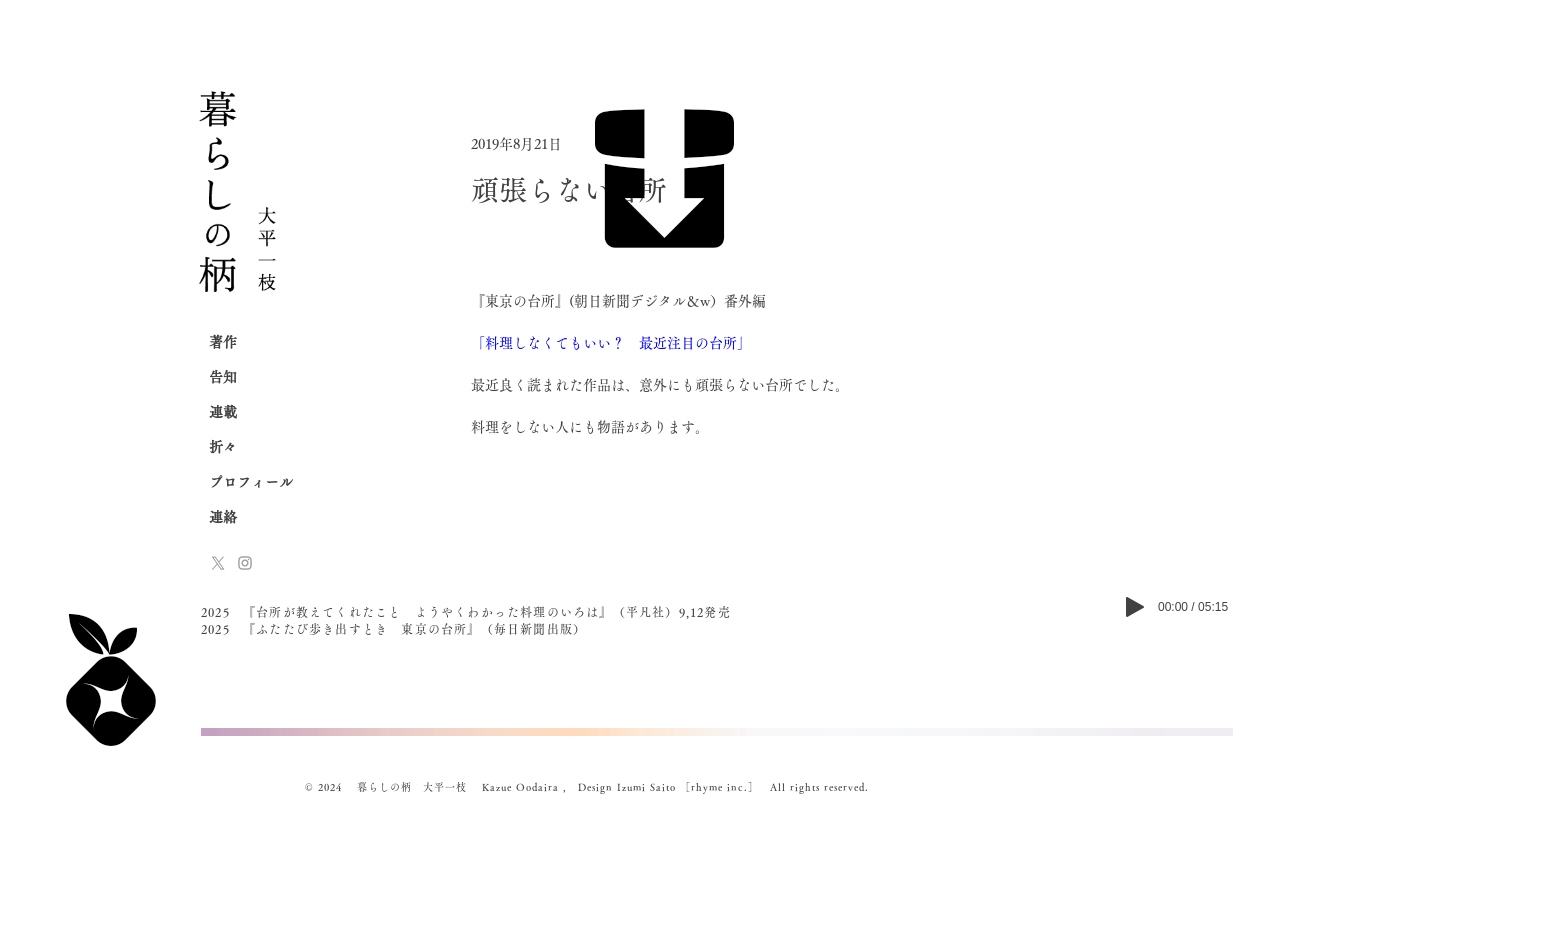  Describe the element at coordinates (664, 178) in the screenshot. I see `open transmission torrent client` at that location.